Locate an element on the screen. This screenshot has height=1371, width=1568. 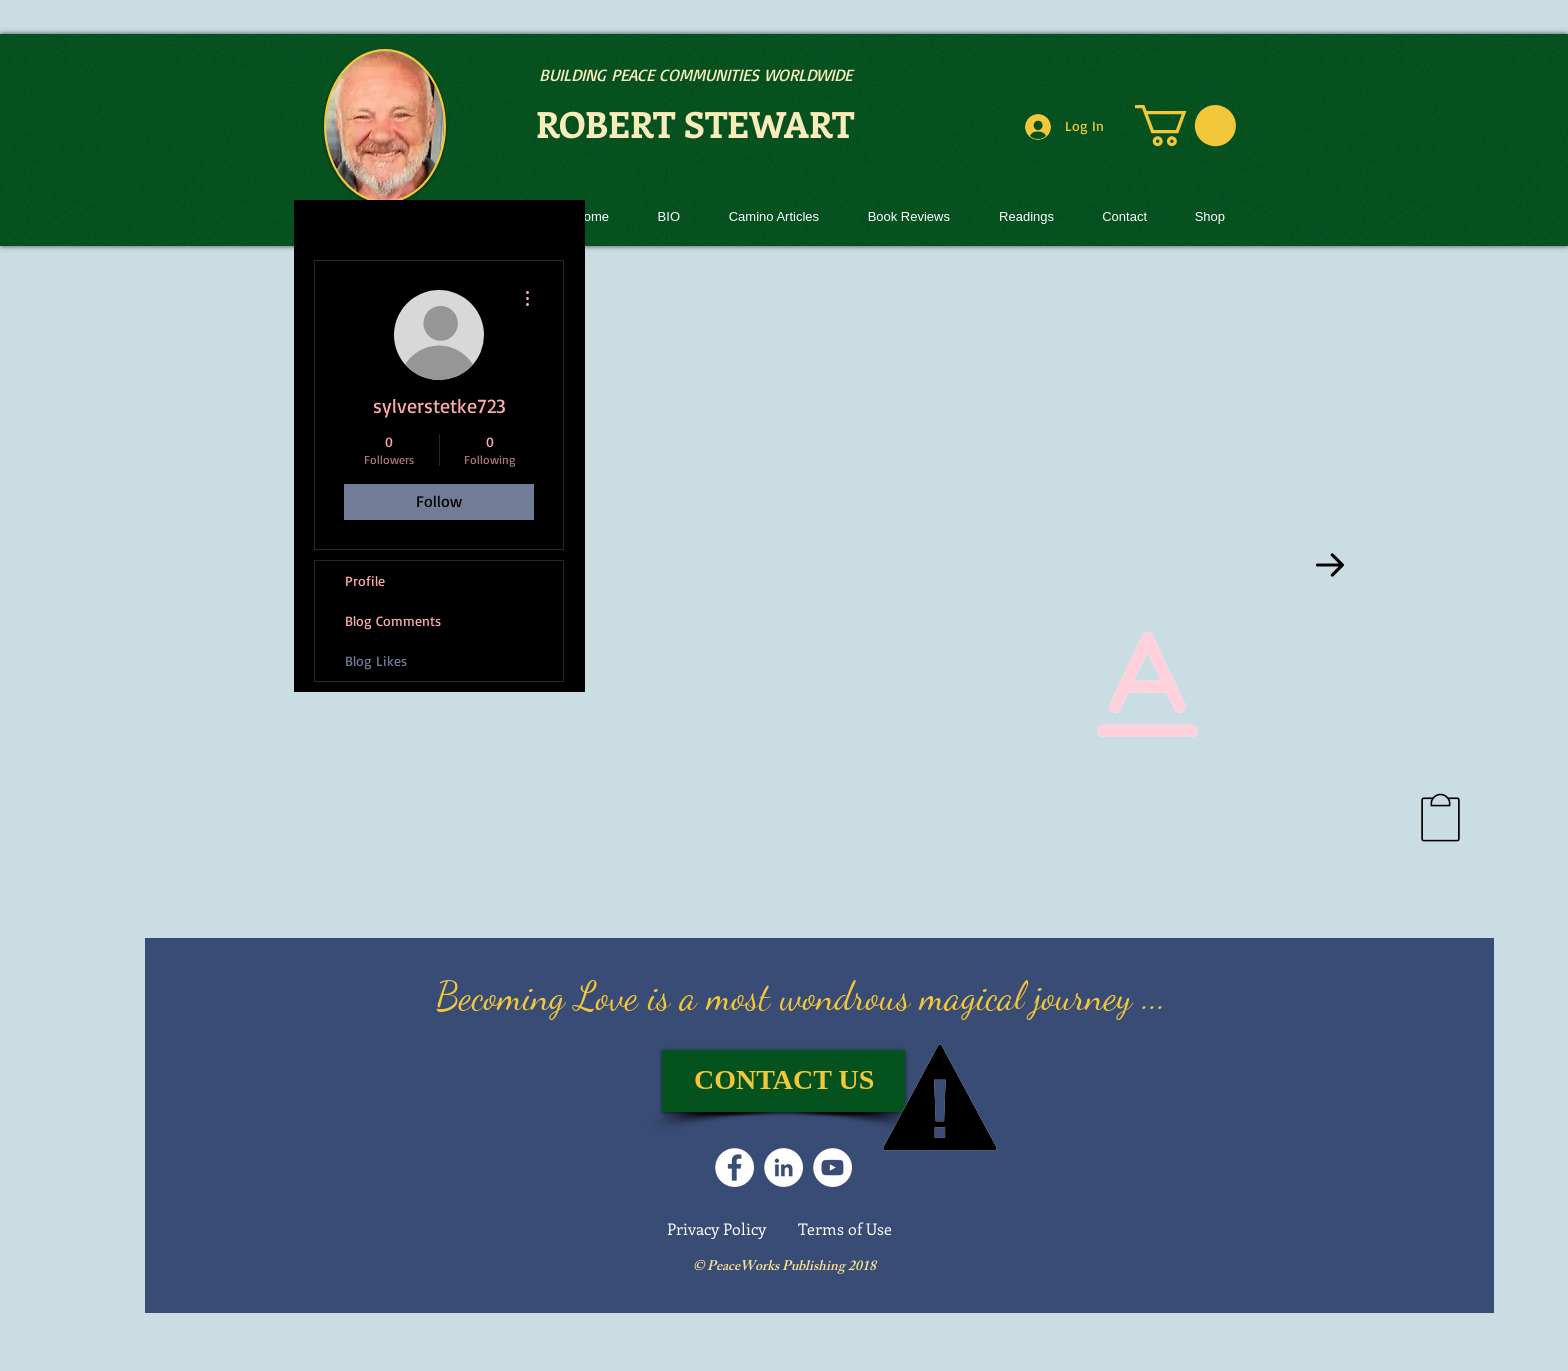
proceed to the next step is located at coordinates (1330, 565).